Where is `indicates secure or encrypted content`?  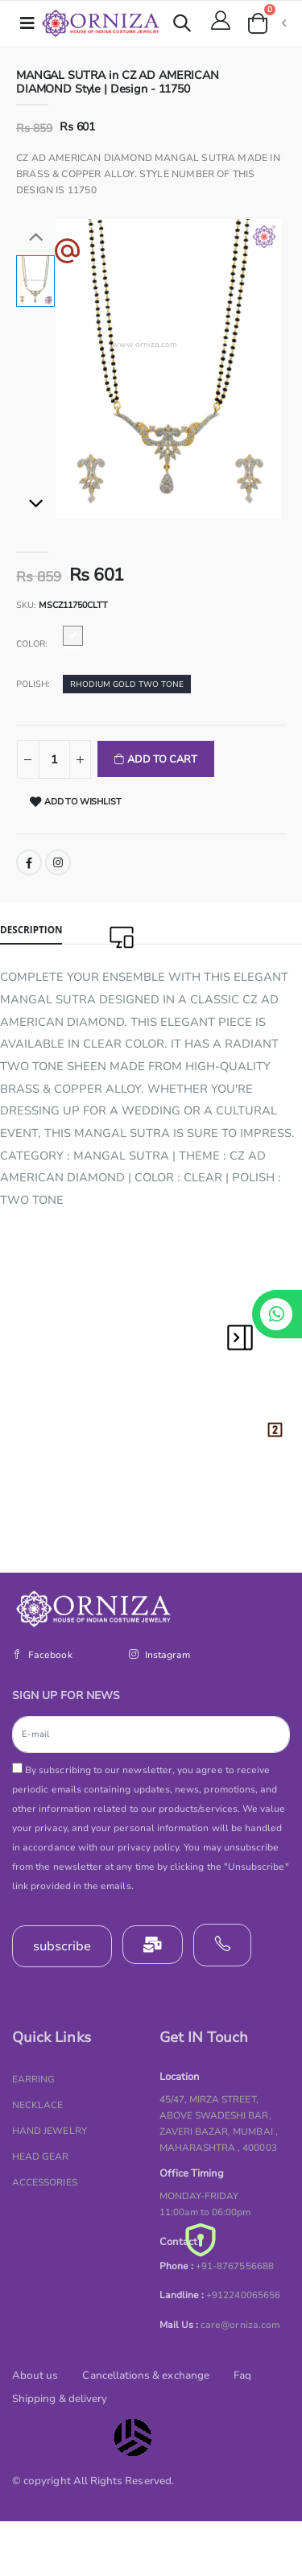
indicates secure or encrypted content is located at coordinates (201, 2240).